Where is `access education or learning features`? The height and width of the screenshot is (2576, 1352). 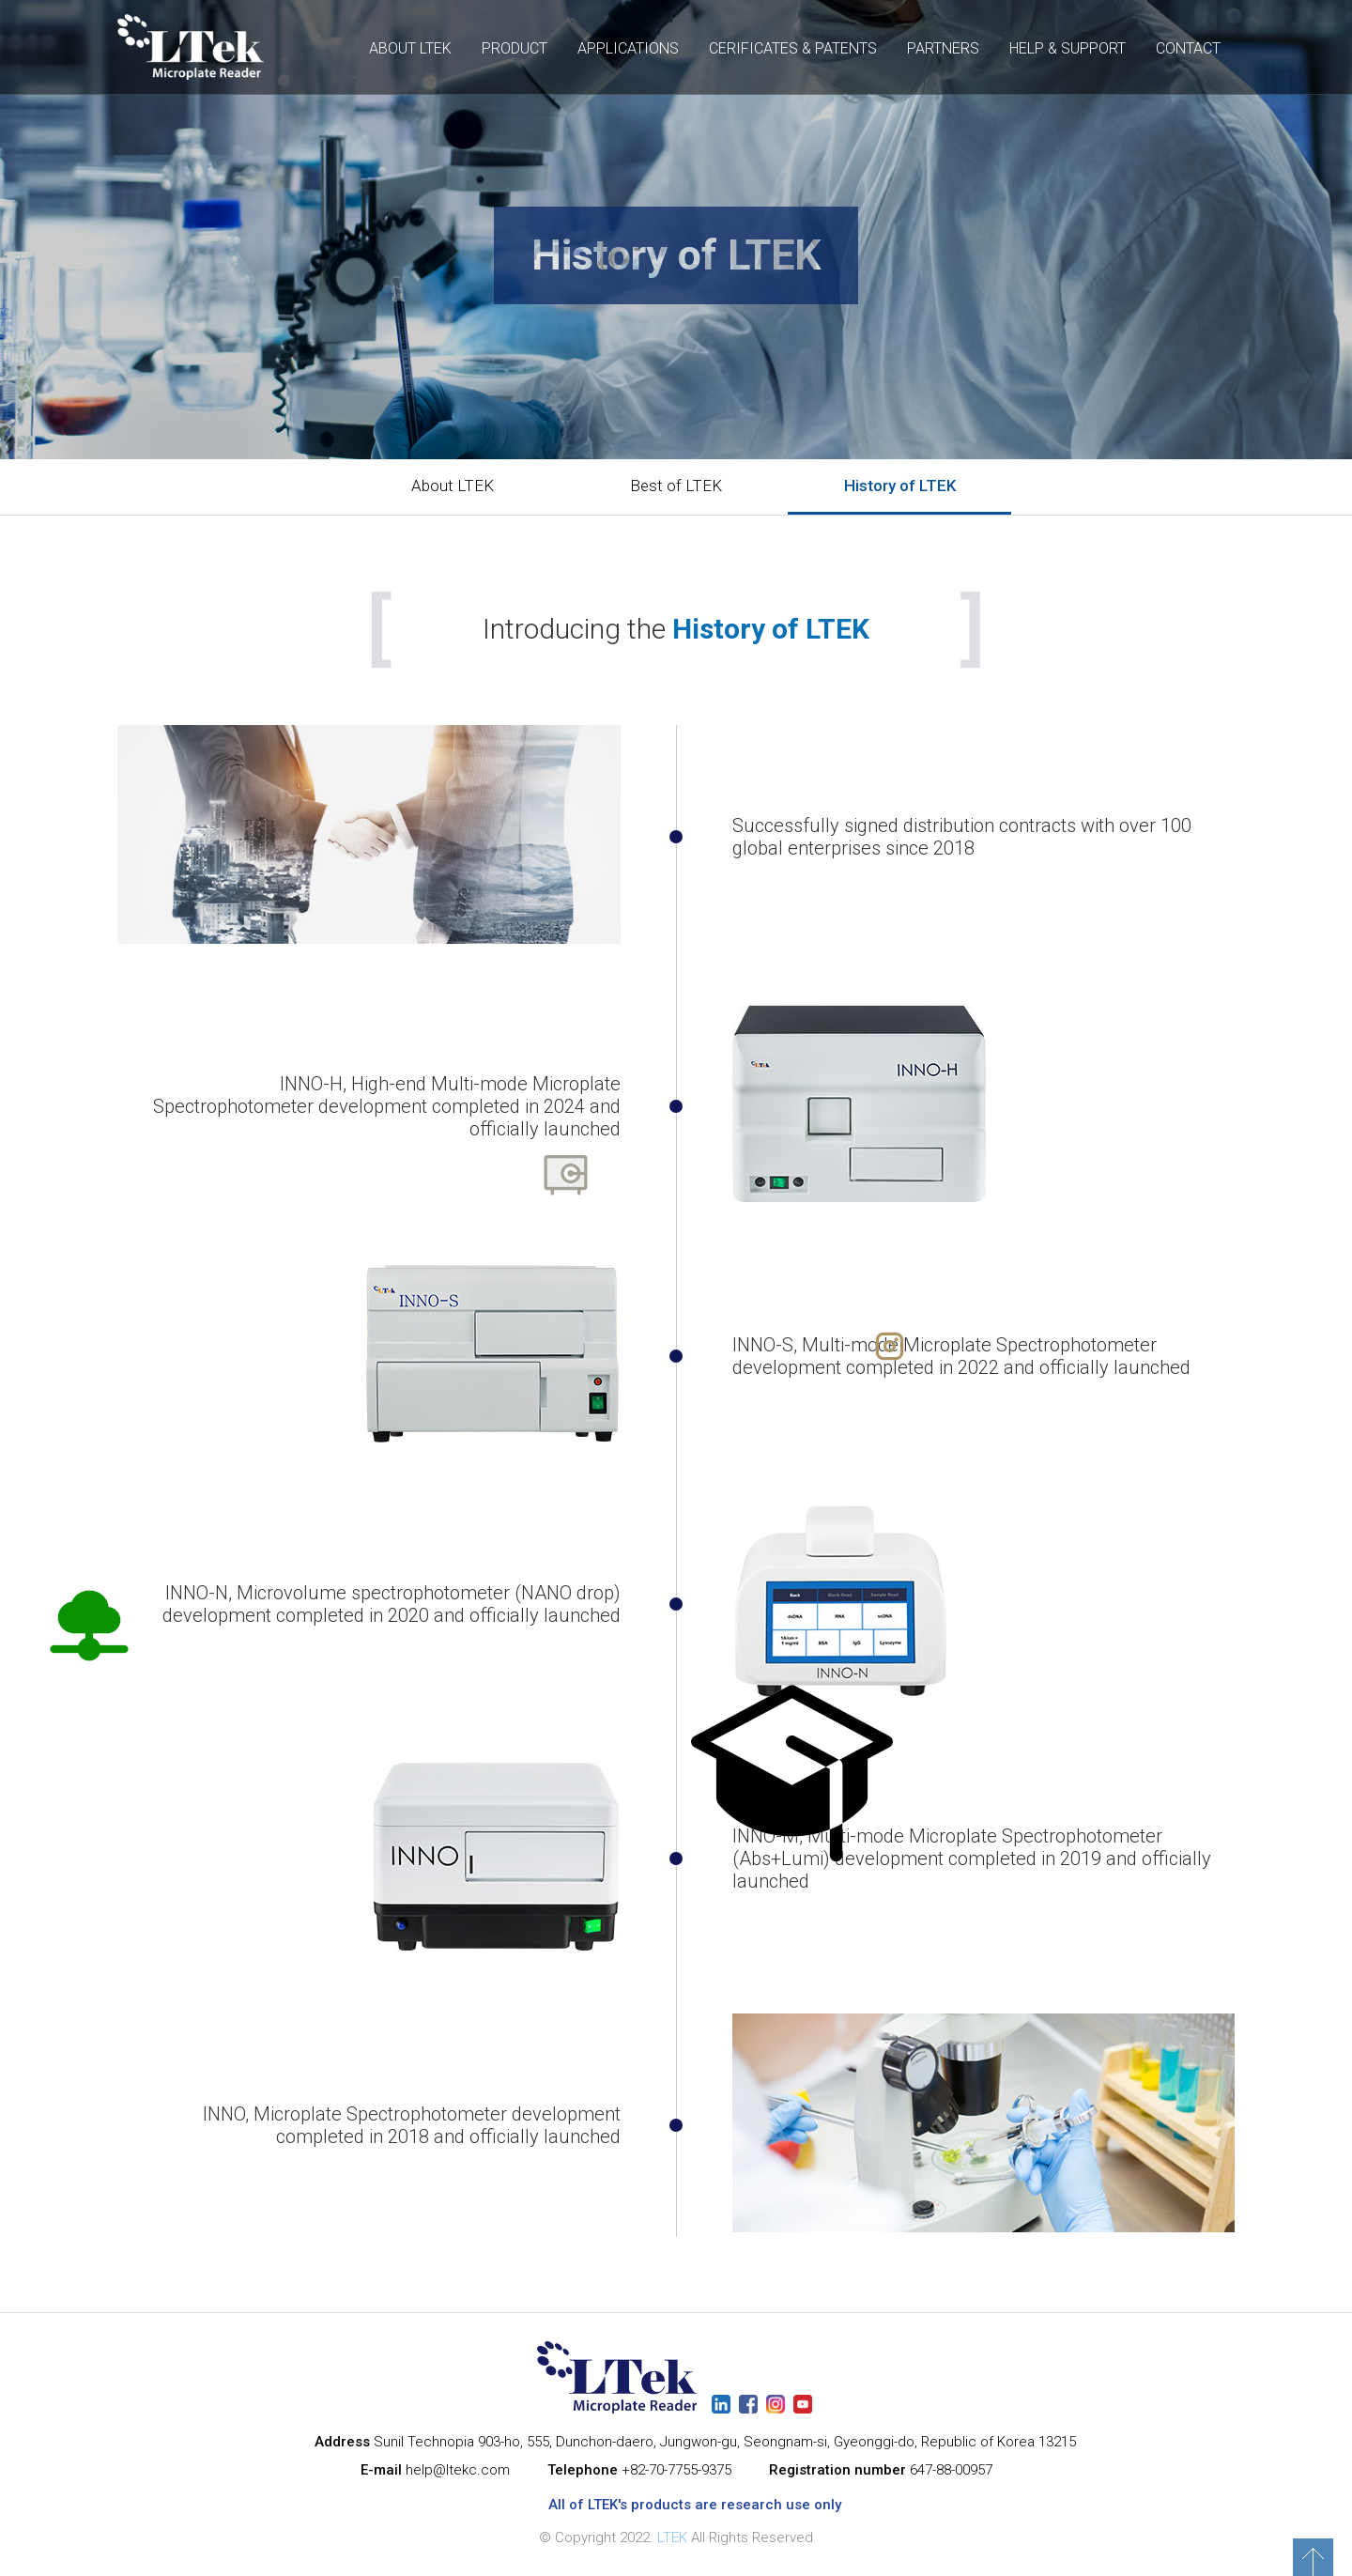 access education or learning features is located at coordinates (791, 1766).